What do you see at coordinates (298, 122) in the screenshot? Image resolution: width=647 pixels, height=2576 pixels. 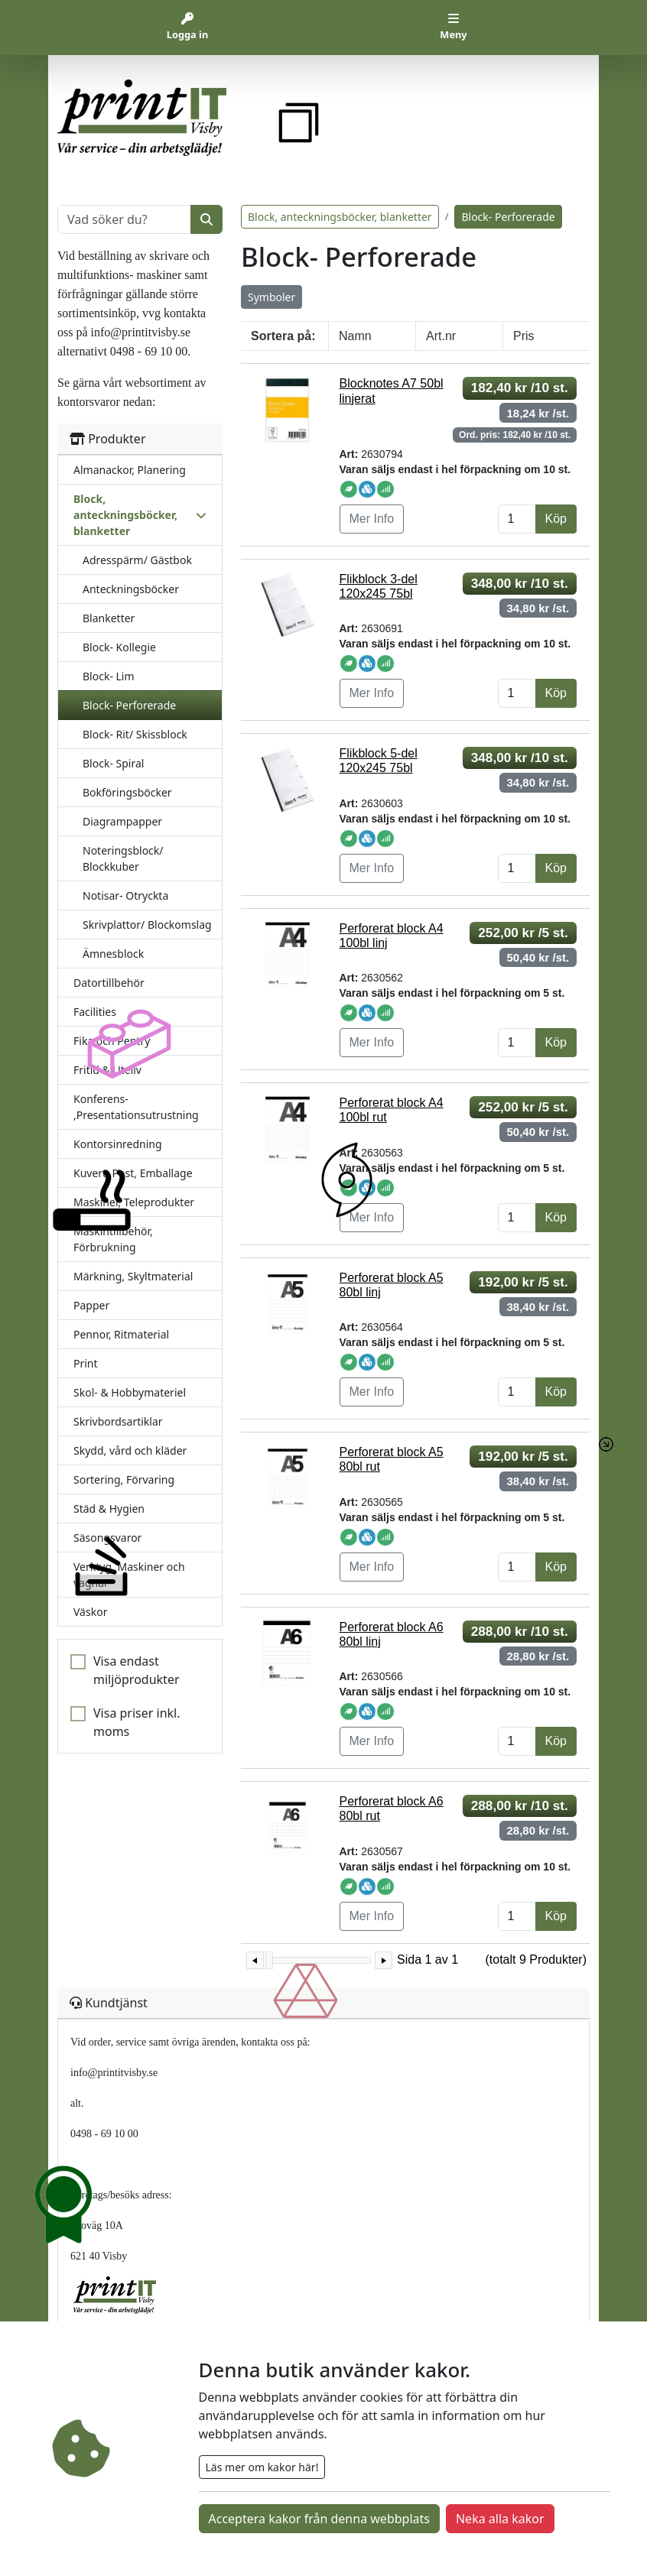 I see `copy to clipboard` at bounding box center [298, 122].